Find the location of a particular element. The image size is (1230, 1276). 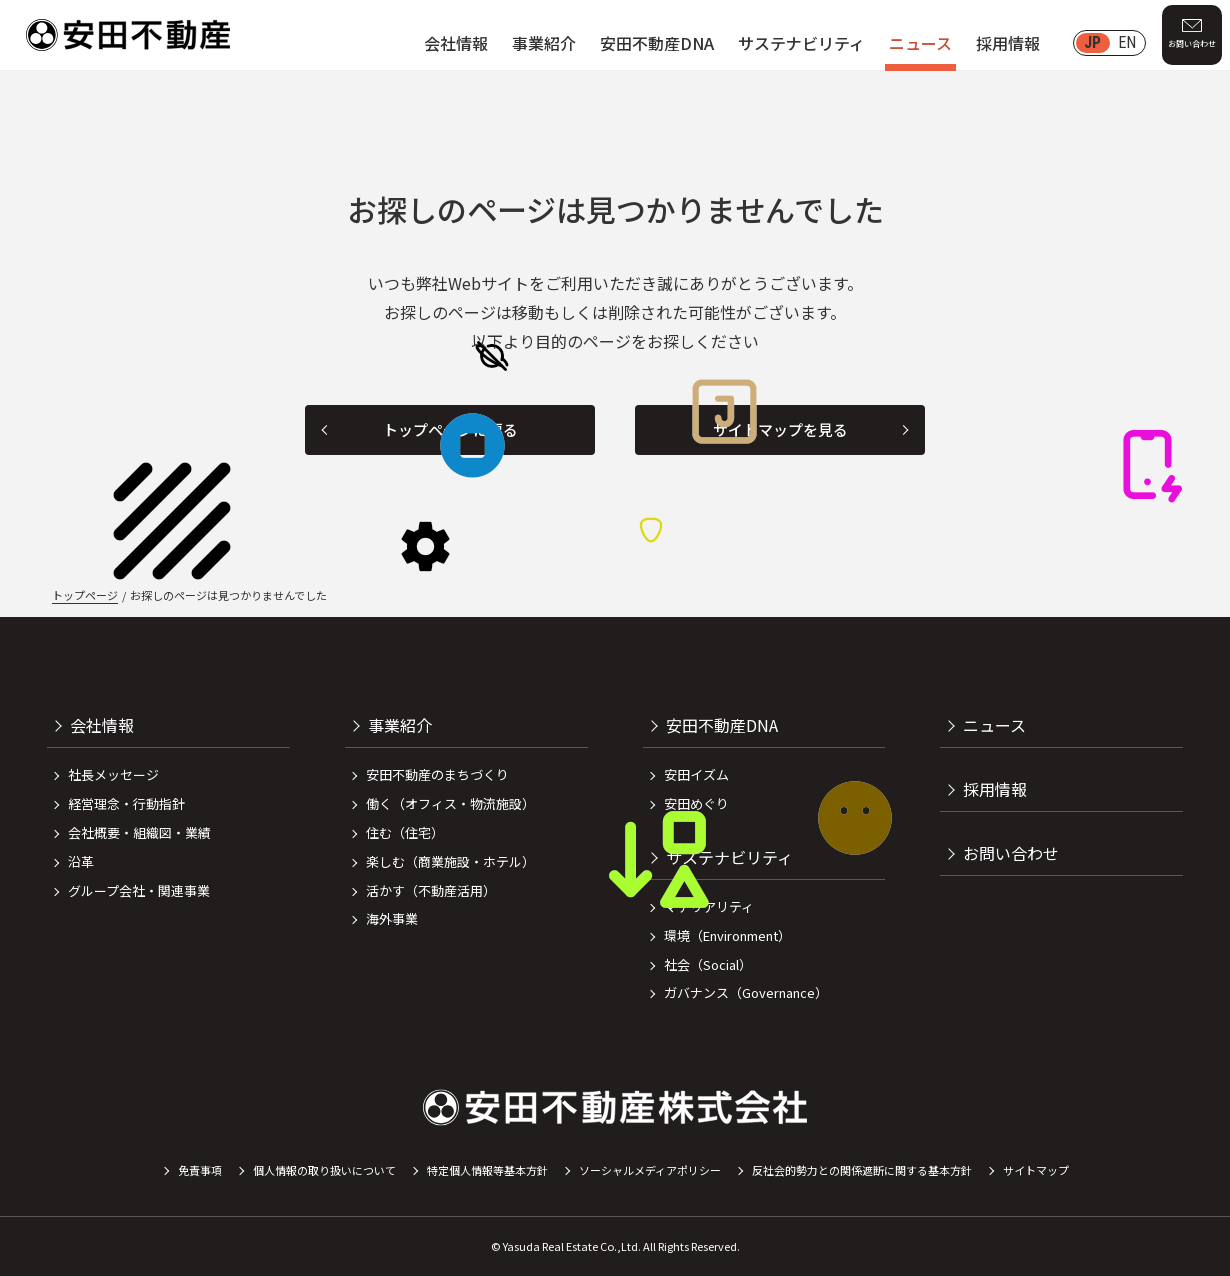

phone charging status indicator is located at coordinates (1147, 464).